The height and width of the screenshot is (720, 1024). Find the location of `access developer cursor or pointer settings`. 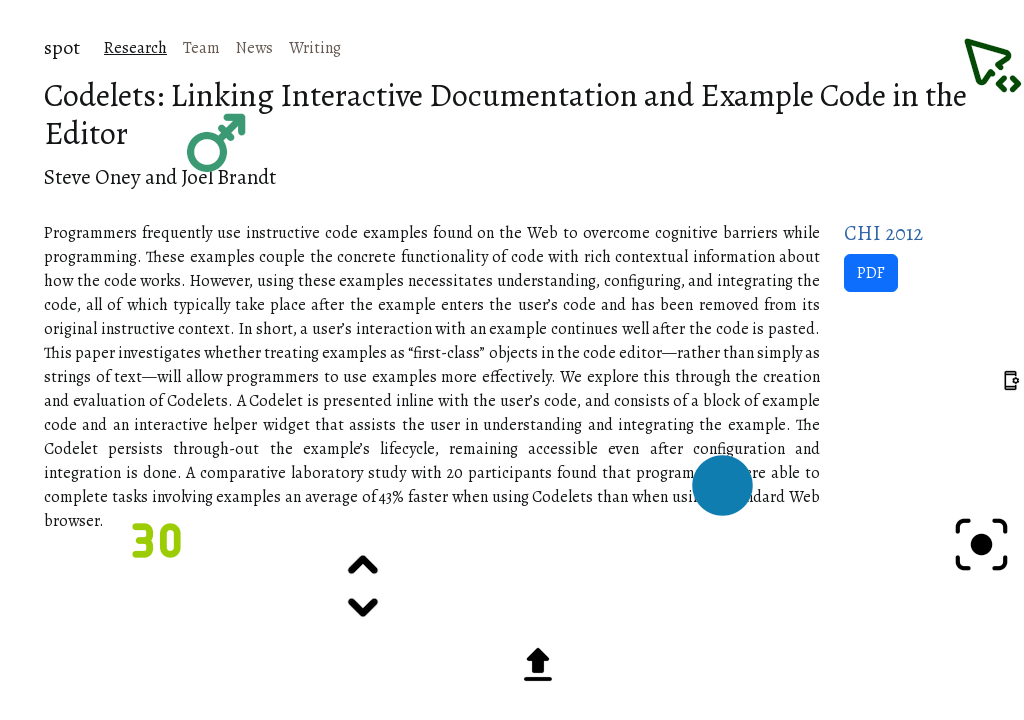

access developer cursor or pointer settings is located at coordinates (990, 64).